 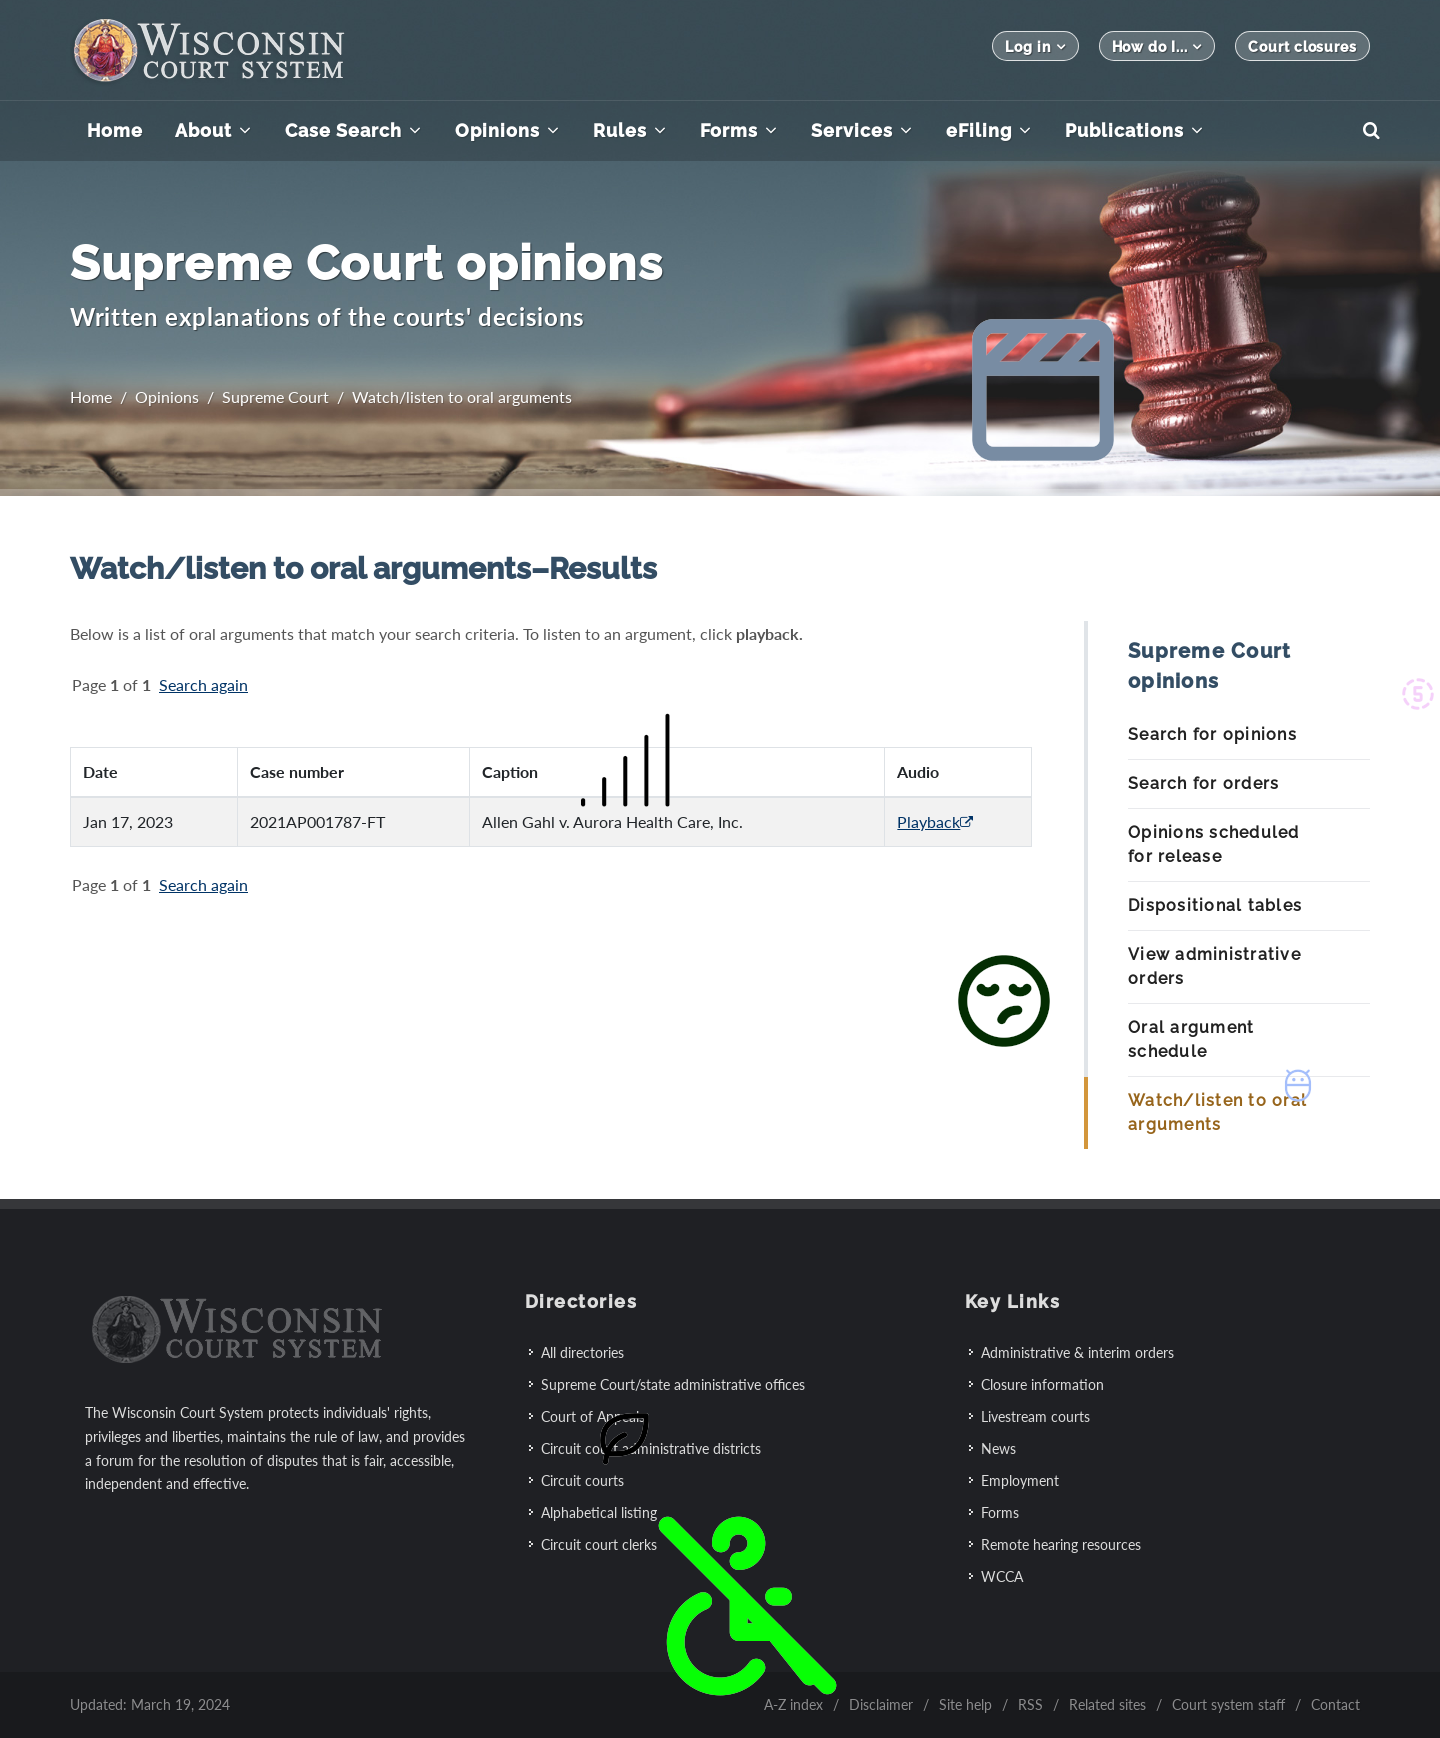 What do you see at coordinates (1418, 694) in the screenshot?
I see `step 5 of a multi-step process` at bounding box center [1418, 694].